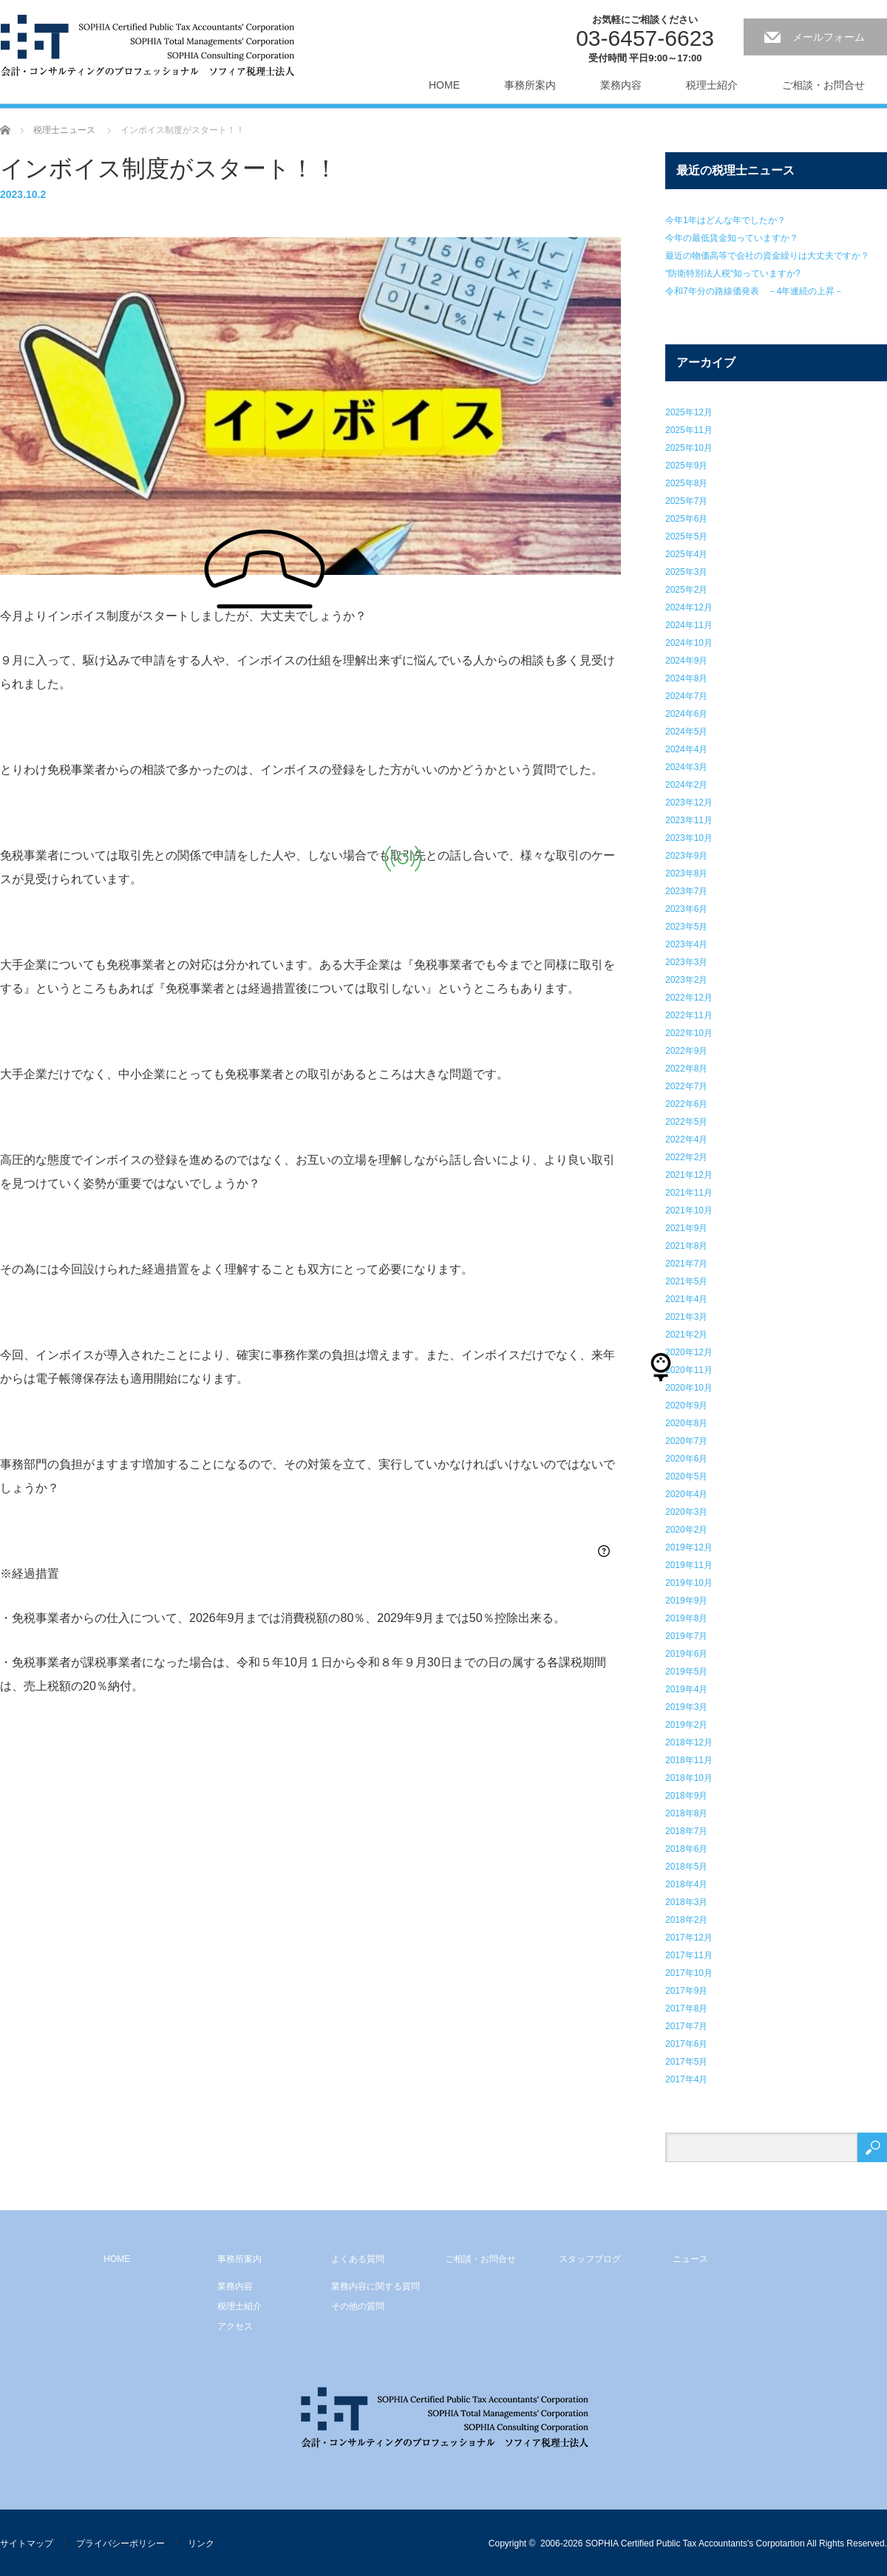 Image resolution: width=887 pixels, height=2576 pixels. Describe the element at coordinates (604, 1551) in the screenshot. I see `access help or support` at that location.